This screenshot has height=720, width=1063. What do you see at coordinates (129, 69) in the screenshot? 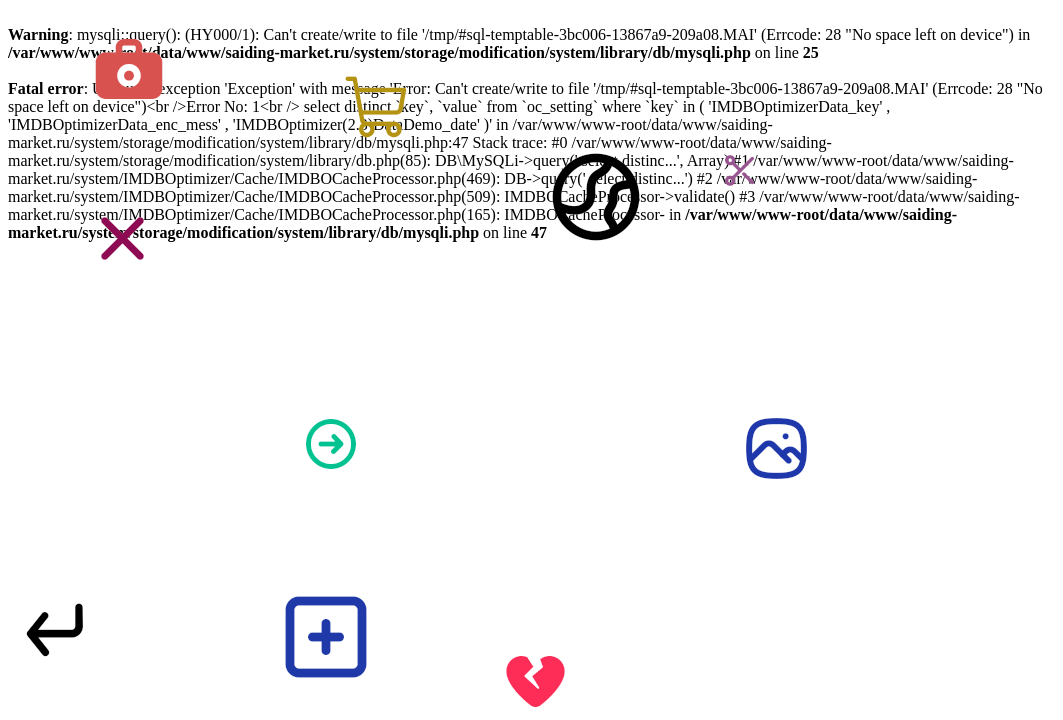
I see `take a photo` at bounding box center [129, 69].